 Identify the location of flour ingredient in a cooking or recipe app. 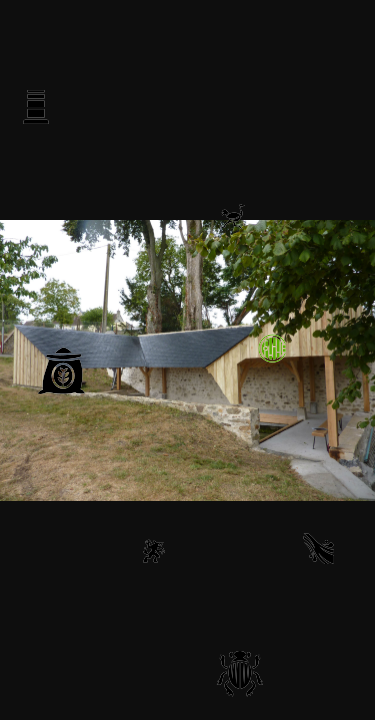
(61, 370).